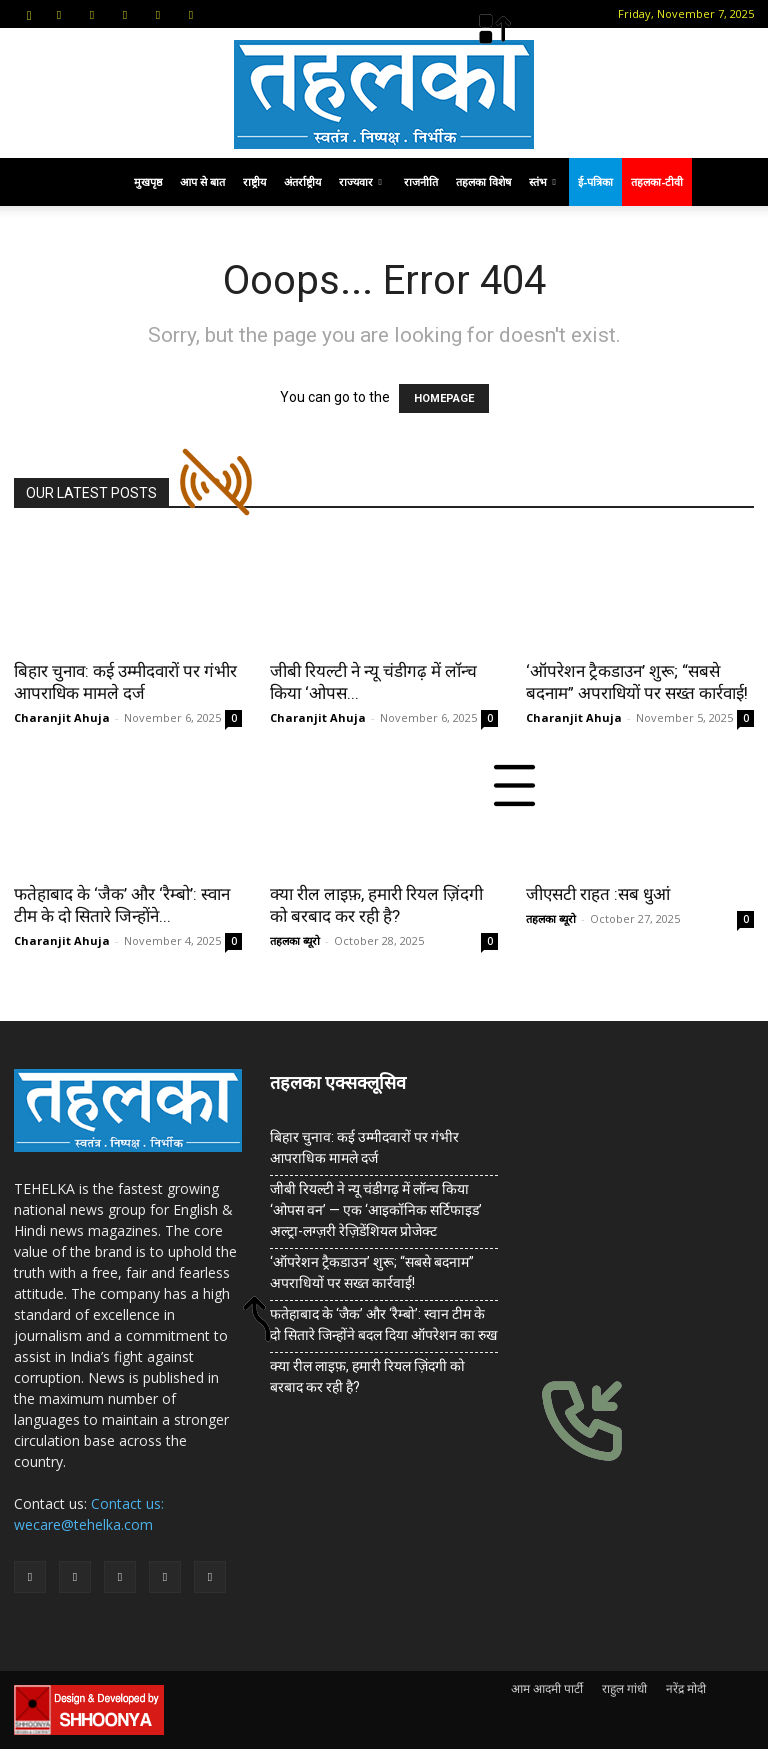 The width and height of the screenshot is (768, 1749). I want to click on incoming call notification, so click(584, 1419).